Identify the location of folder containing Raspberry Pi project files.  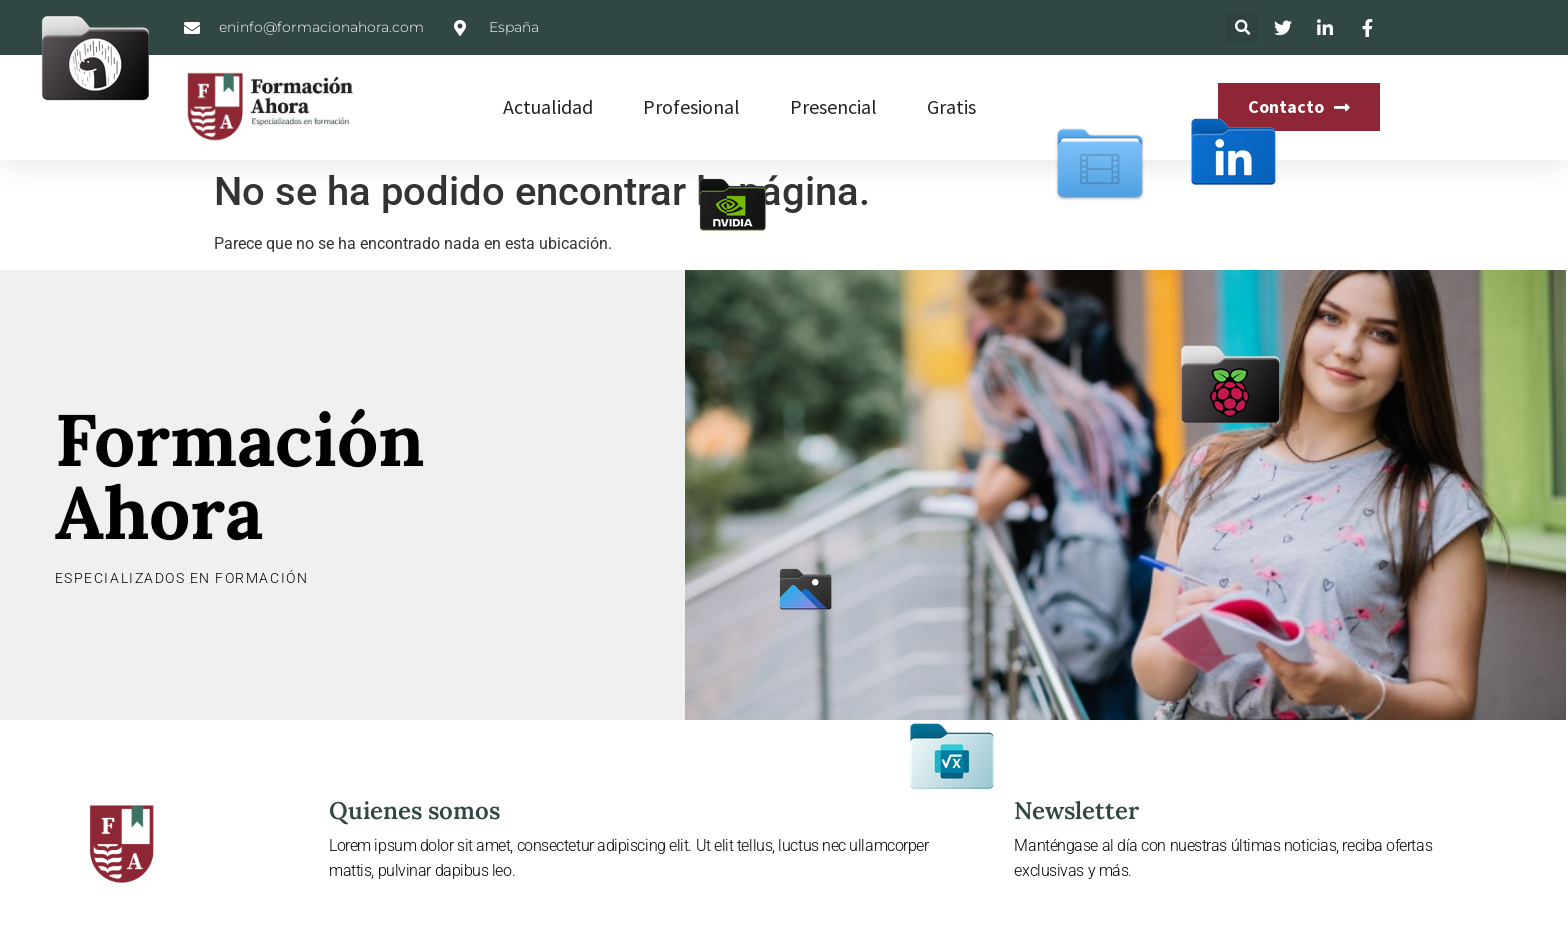
(1230, 387).